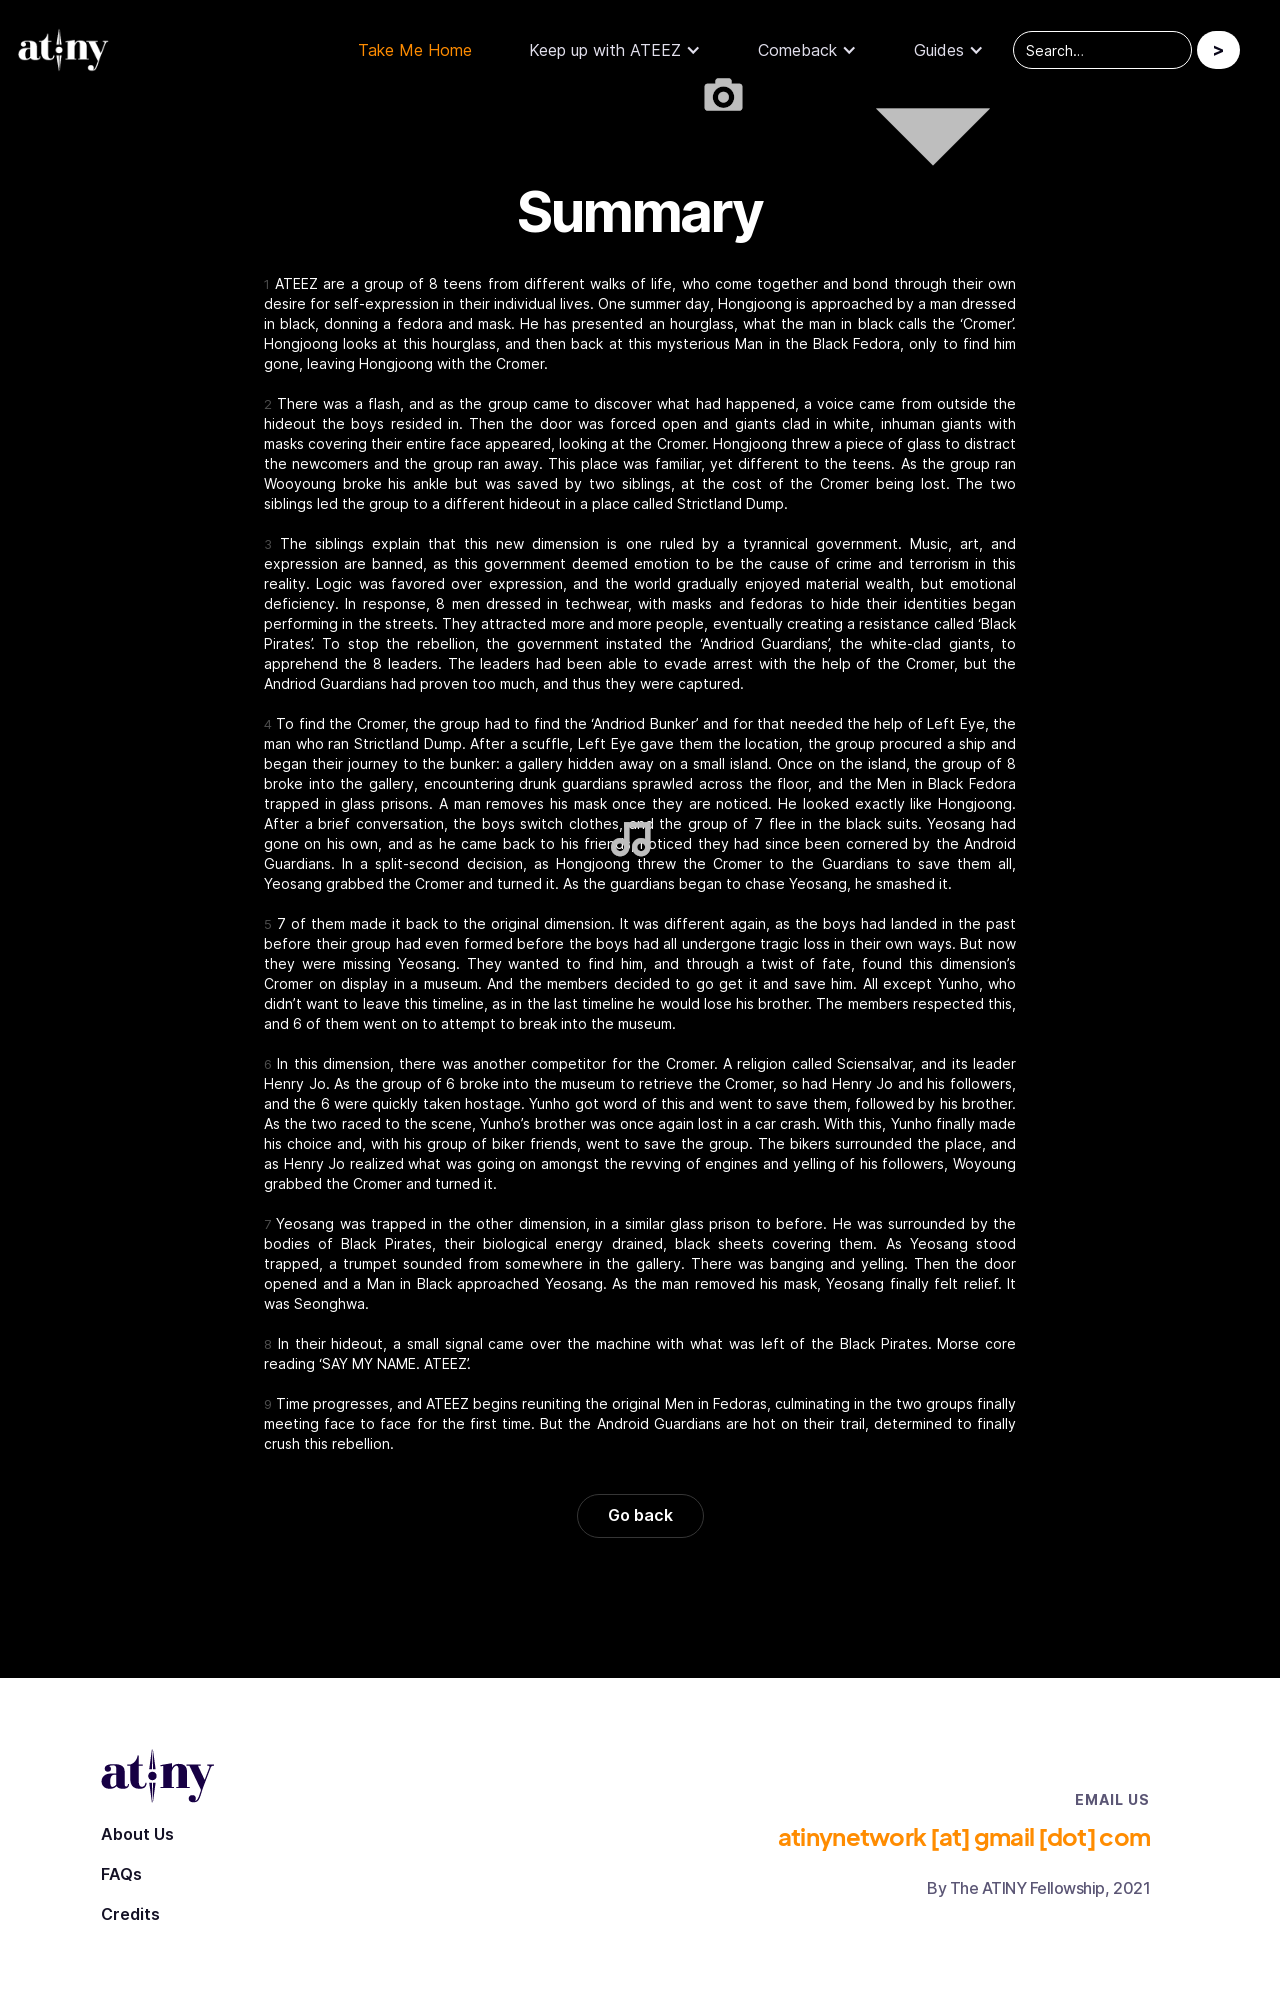 The width and height of the screenshot is (1280, 2012). Describe the element at coordinates (632, 838) in the screenshot. I see `access music library or audio files` at that location.